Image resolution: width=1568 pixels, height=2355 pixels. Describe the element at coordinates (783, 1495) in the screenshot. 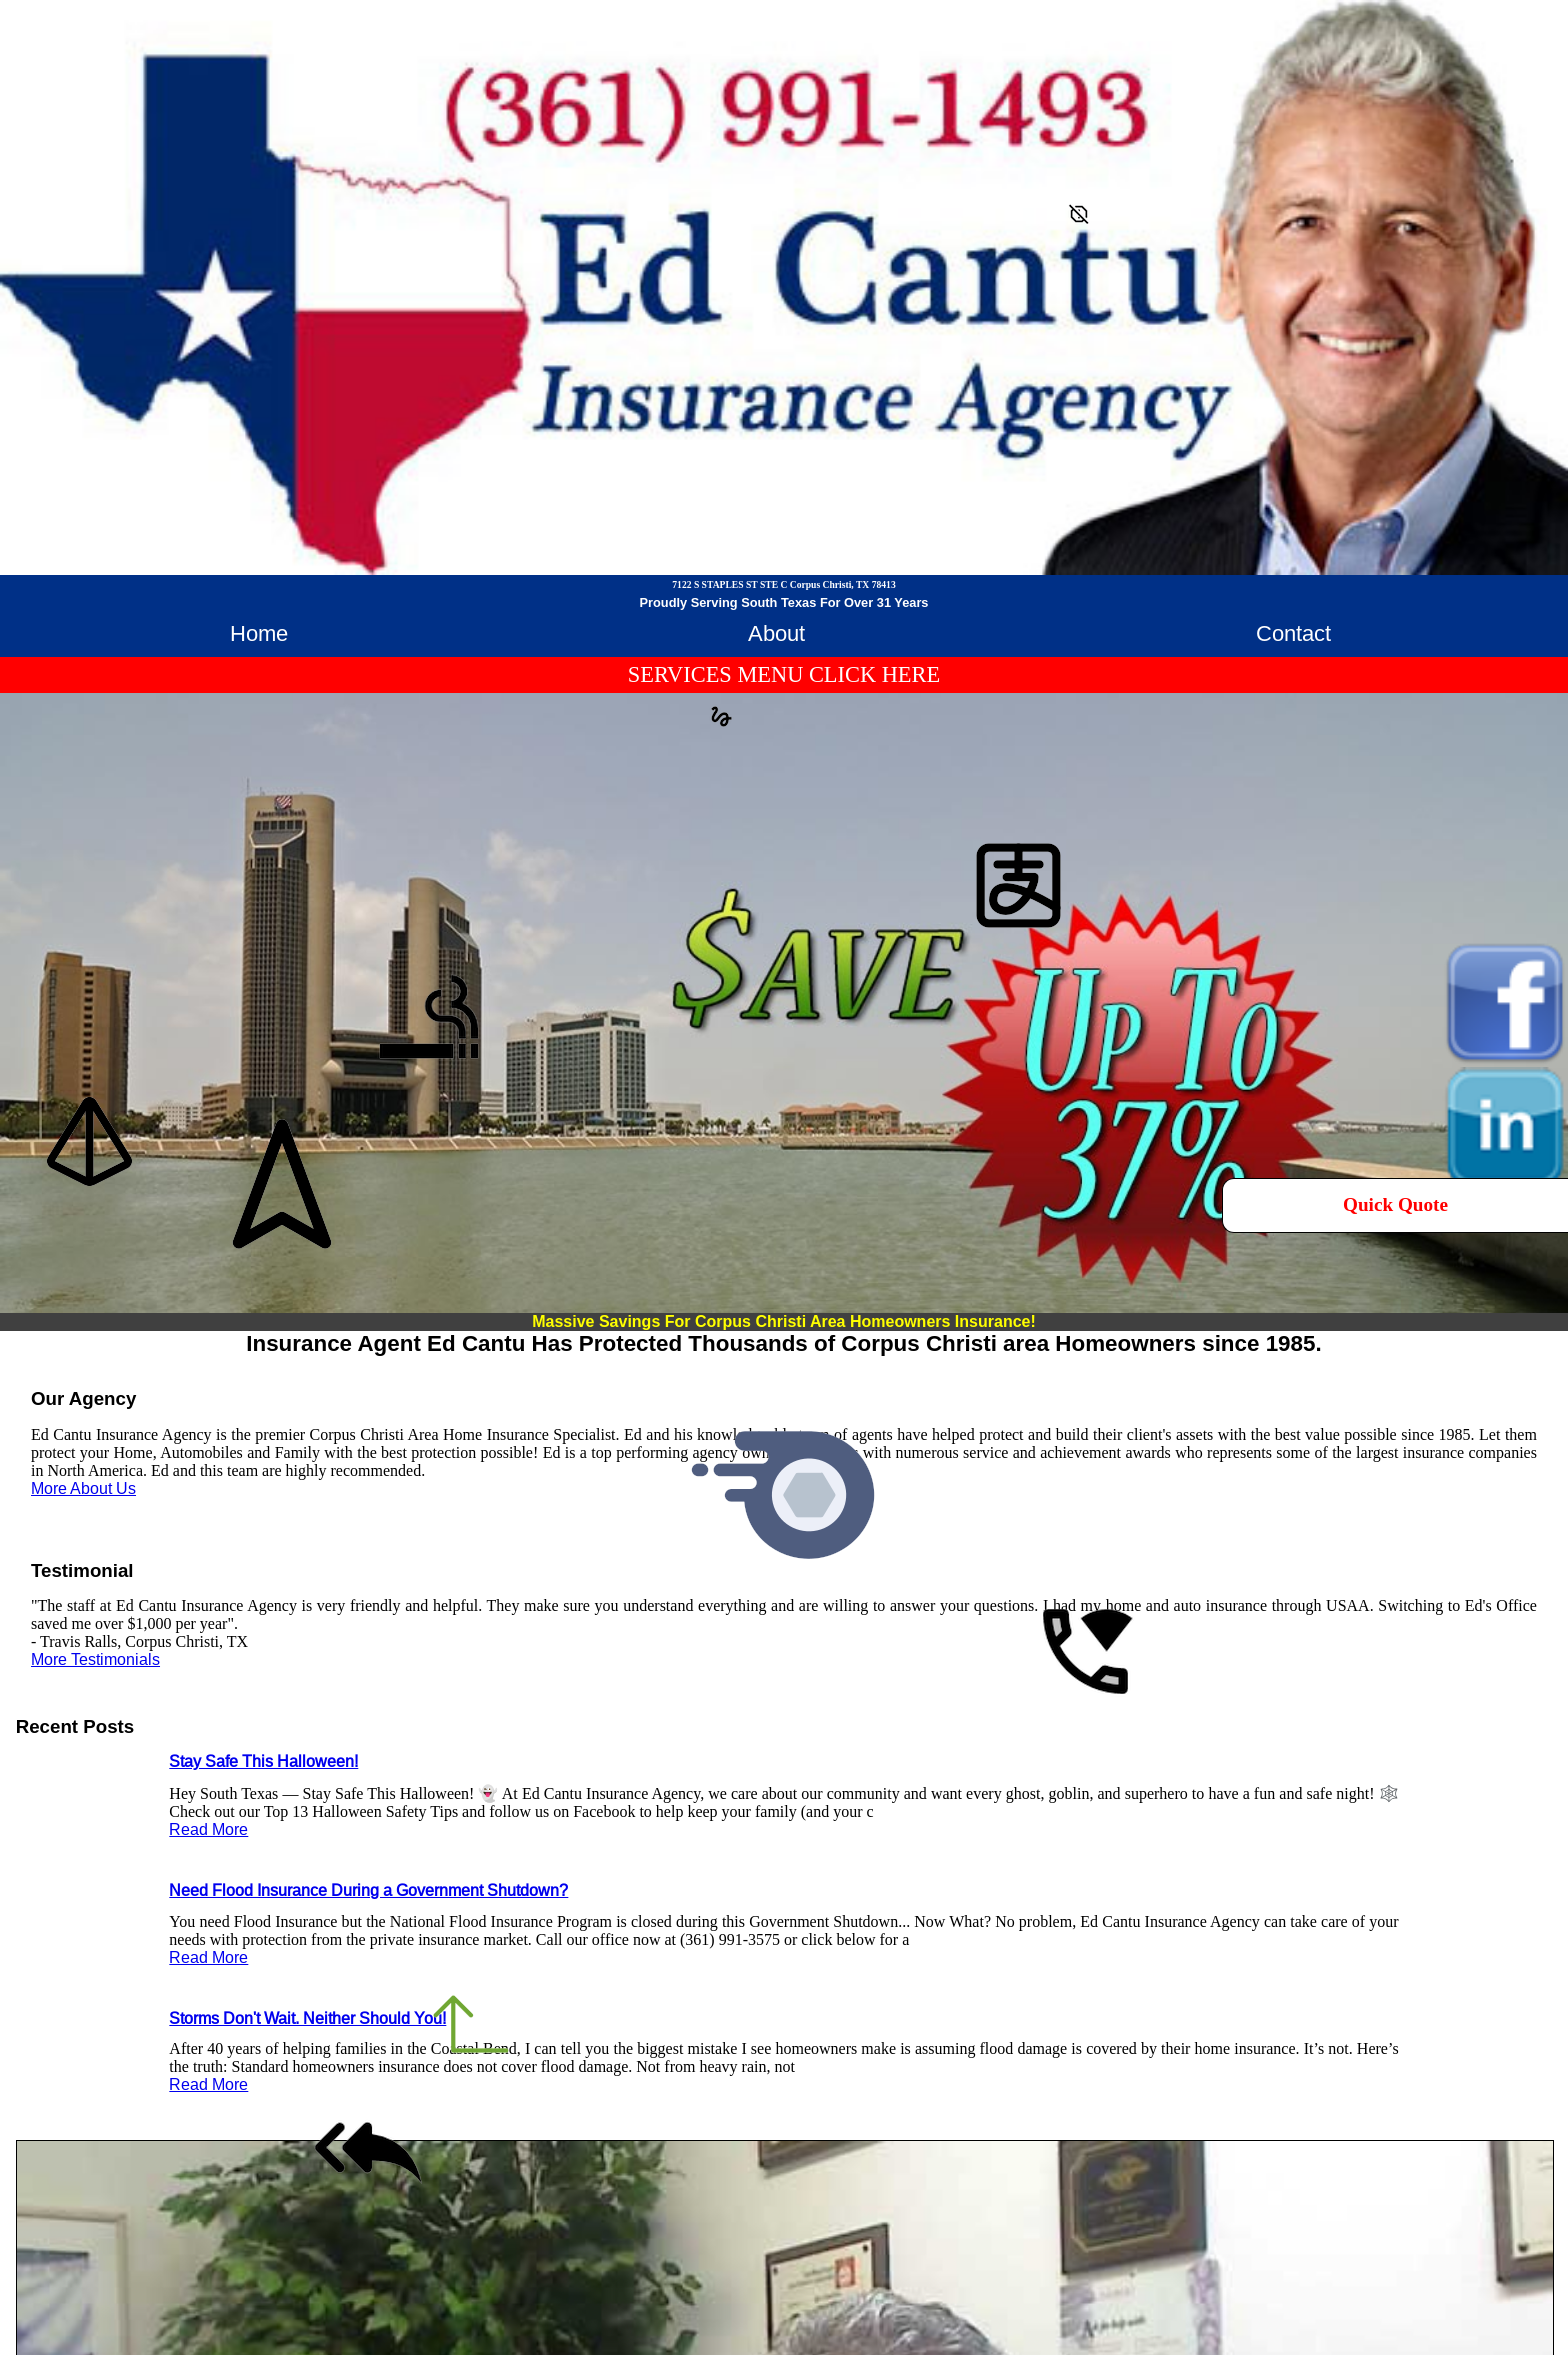

I see `access discord nitro subscription features` at that location.